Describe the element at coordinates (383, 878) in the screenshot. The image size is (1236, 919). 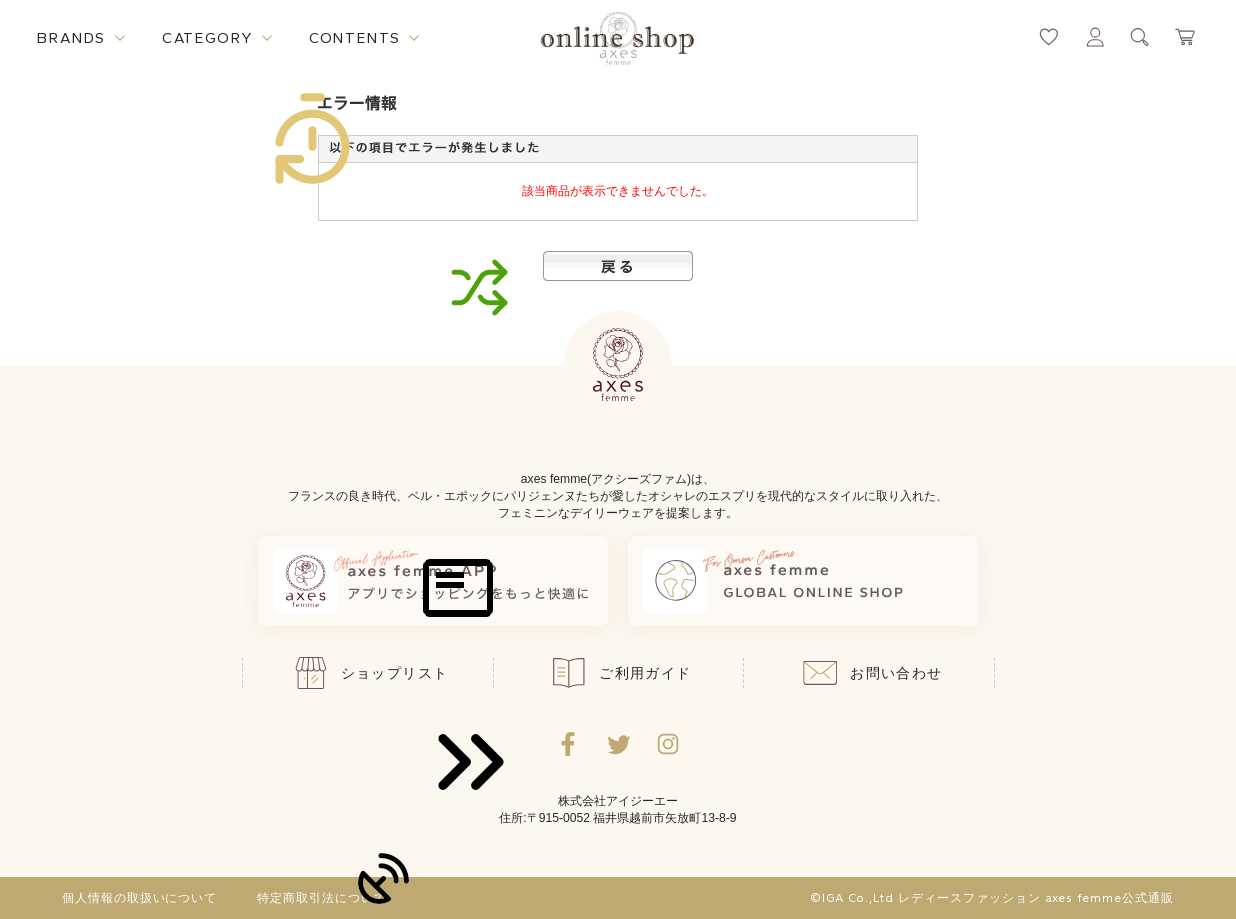
I see `access satellite or broadcast settings` at that location.